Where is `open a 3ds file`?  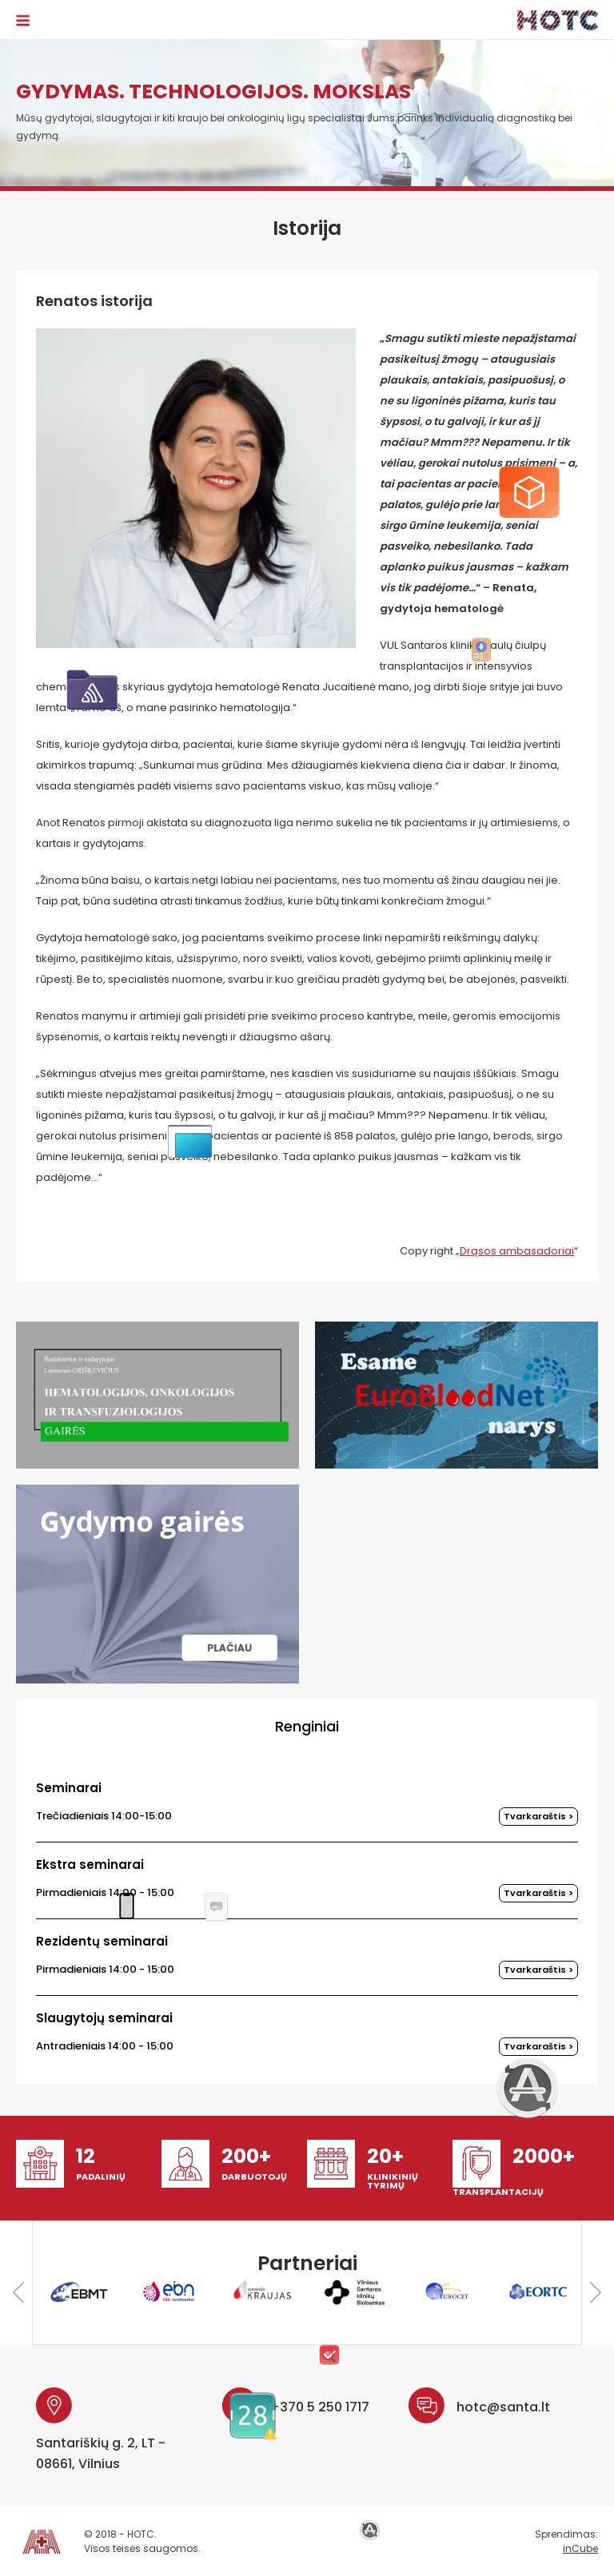
open a 3ds file is located at coordinates (529, 490).